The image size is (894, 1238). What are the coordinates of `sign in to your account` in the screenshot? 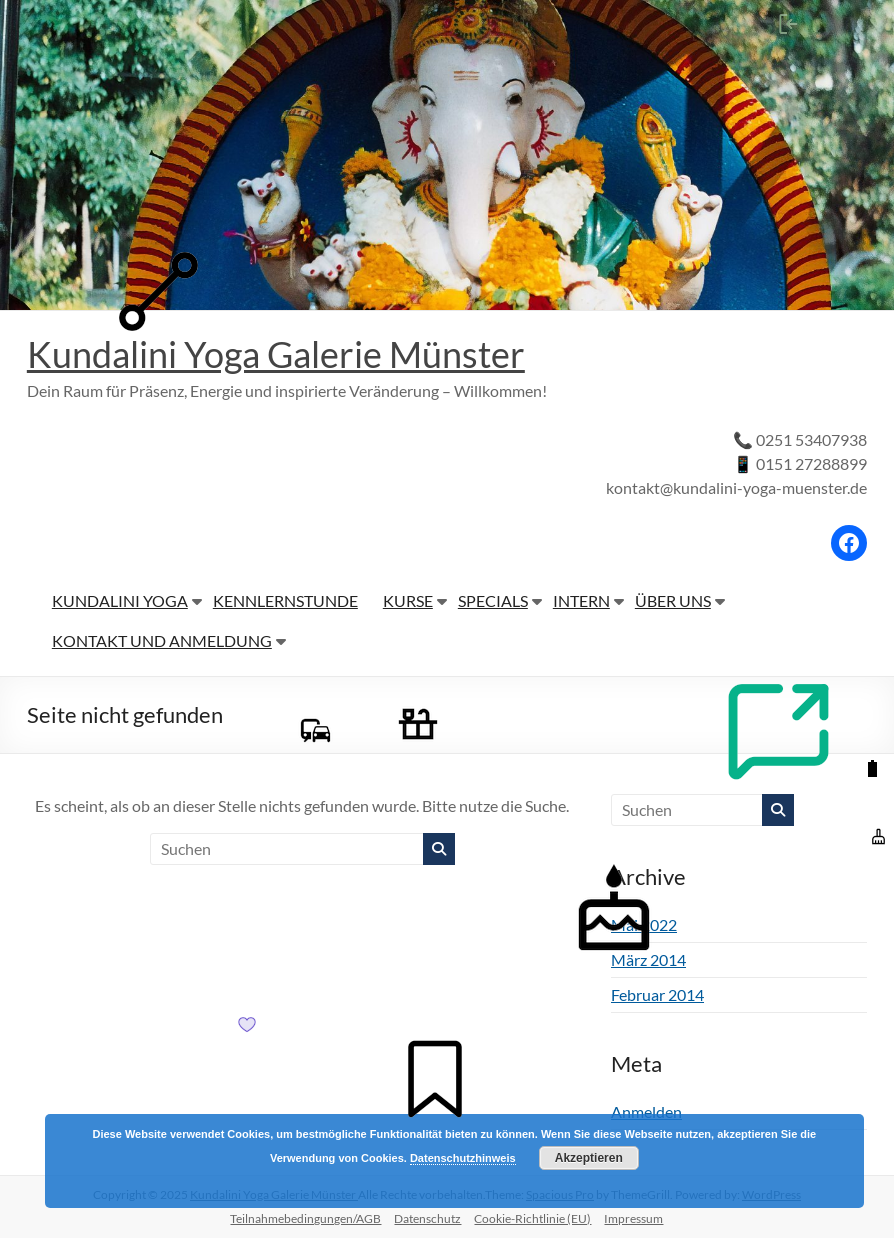 It's located at (788, 24).